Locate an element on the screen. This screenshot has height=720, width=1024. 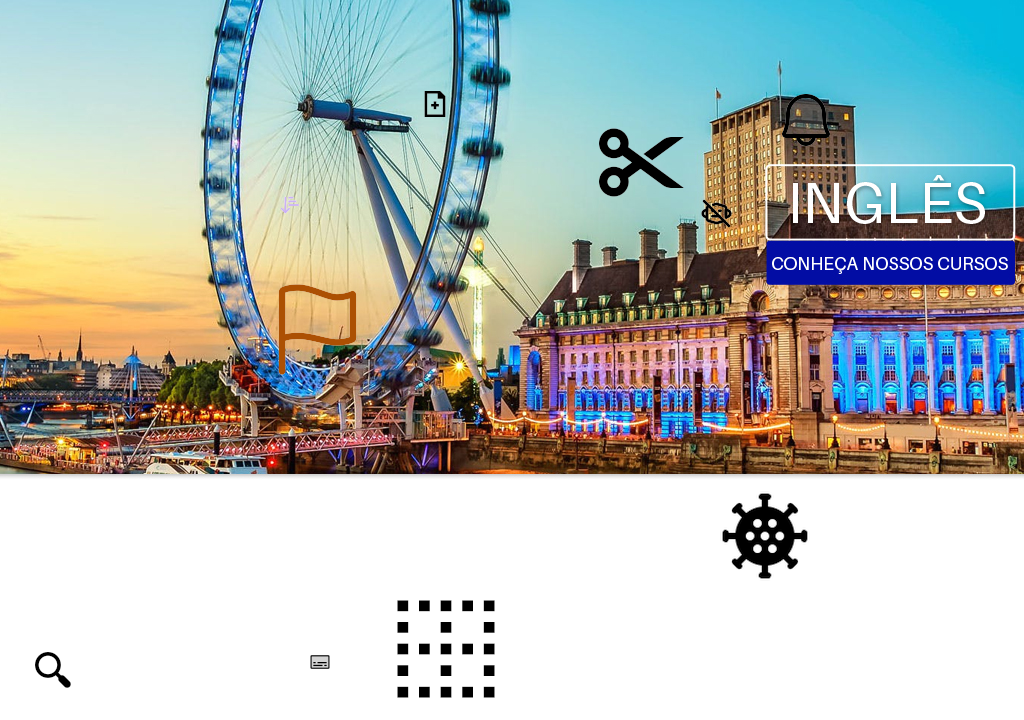
search for content or items is located at coordinates (53, 670).